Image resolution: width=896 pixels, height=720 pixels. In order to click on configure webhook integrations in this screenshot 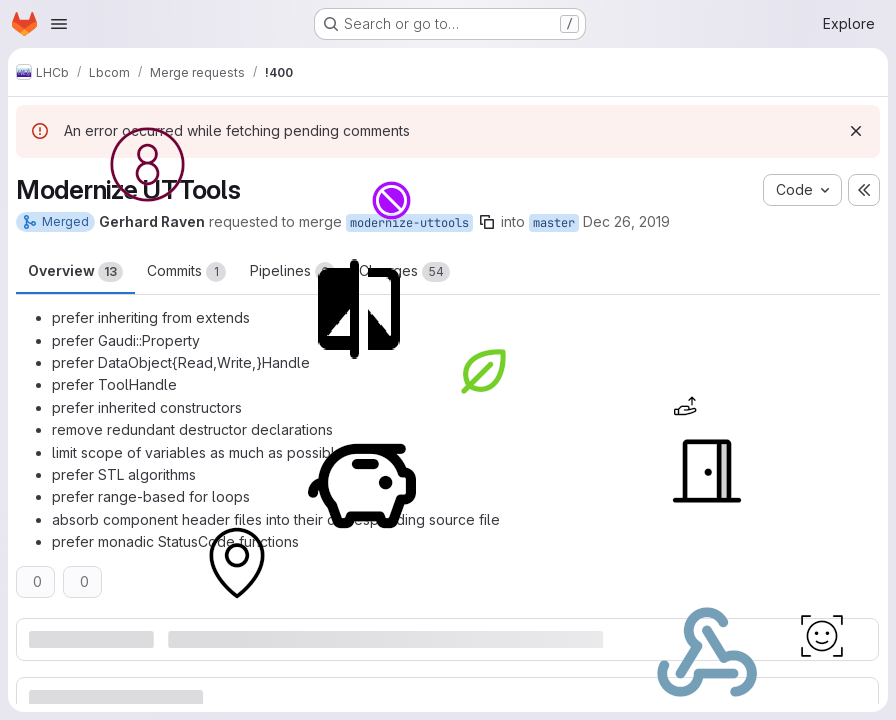, I will do `click(707, 657)`.